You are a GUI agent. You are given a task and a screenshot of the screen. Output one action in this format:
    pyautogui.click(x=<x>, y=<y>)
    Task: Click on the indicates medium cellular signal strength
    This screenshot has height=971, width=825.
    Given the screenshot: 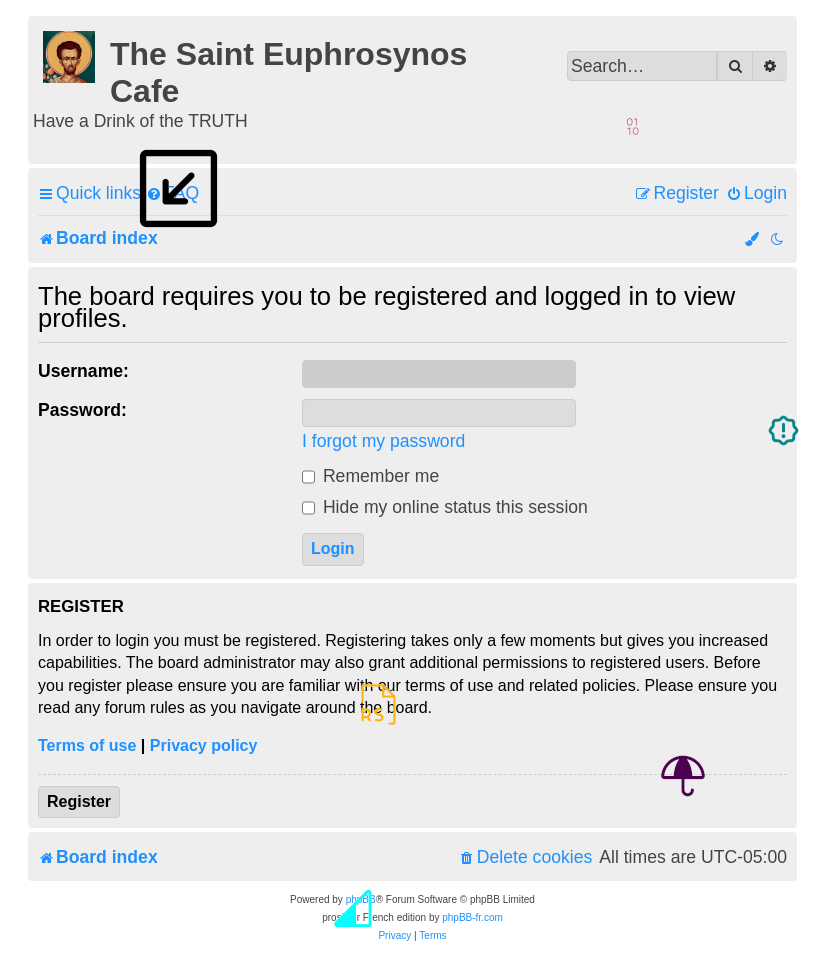 What is the action you would take?
    pyautogui.click(x=356, y=910)
    